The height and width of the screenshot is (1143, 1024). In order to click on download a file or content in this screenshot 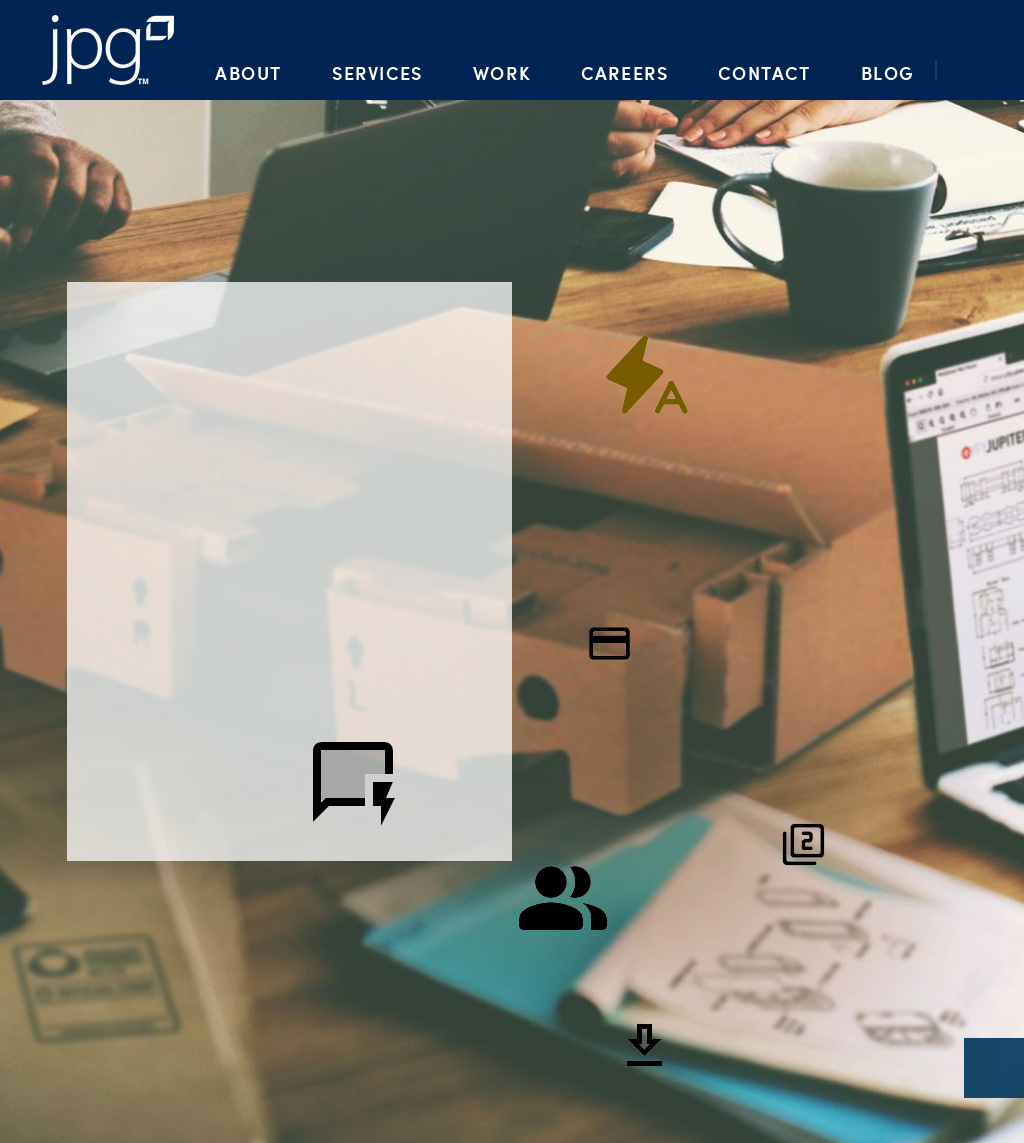, I will do `click(644, 1046)`.